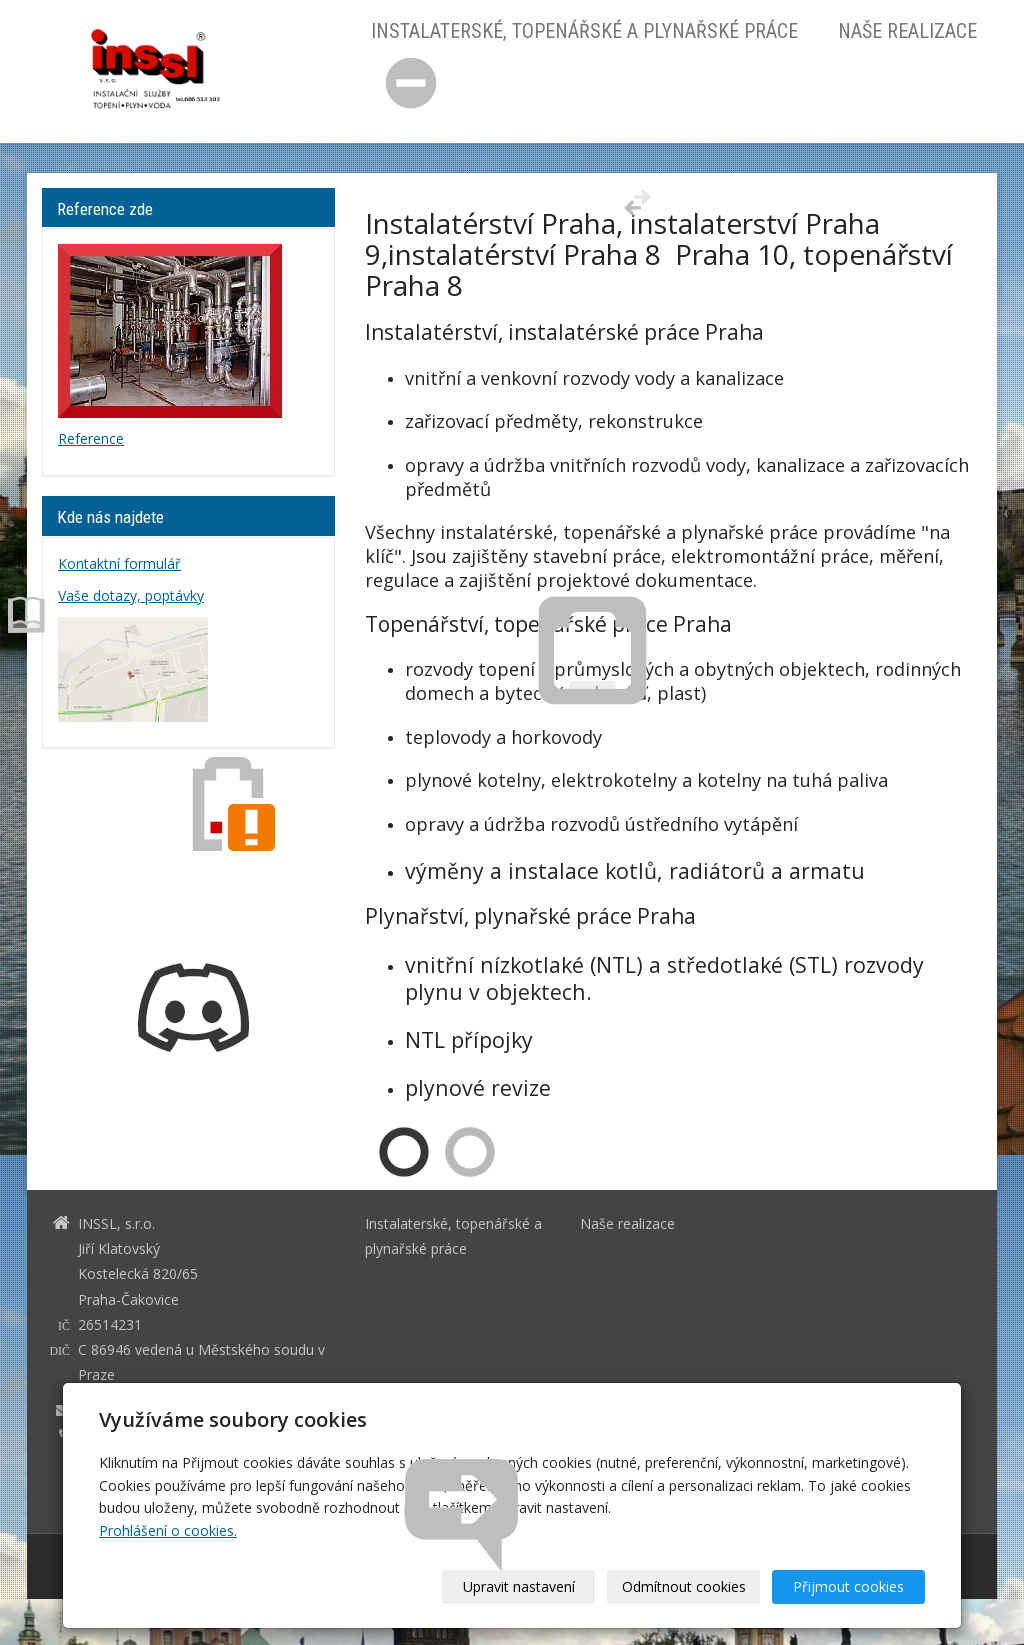 This screenshot has height=1645, width=1024. I want to click on indicates low battery warning, so click(228, 804).